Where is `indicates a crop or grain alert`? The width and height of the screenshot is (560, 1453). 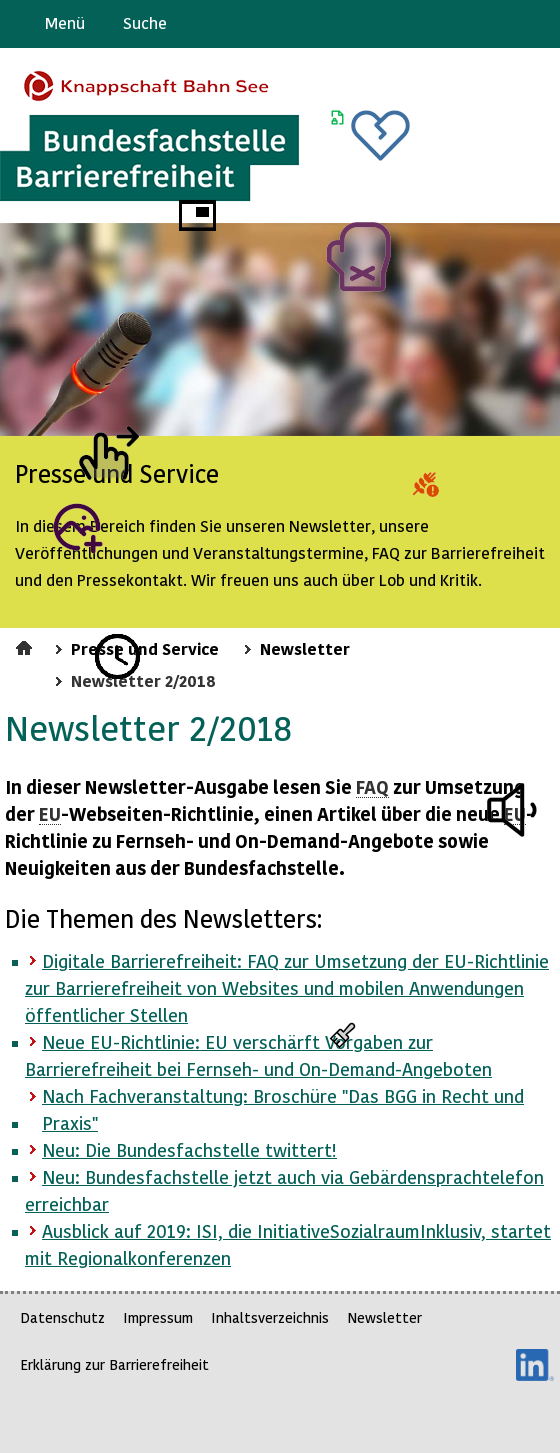
indicates a crop or grain alert is located at coordinates (425, 483).